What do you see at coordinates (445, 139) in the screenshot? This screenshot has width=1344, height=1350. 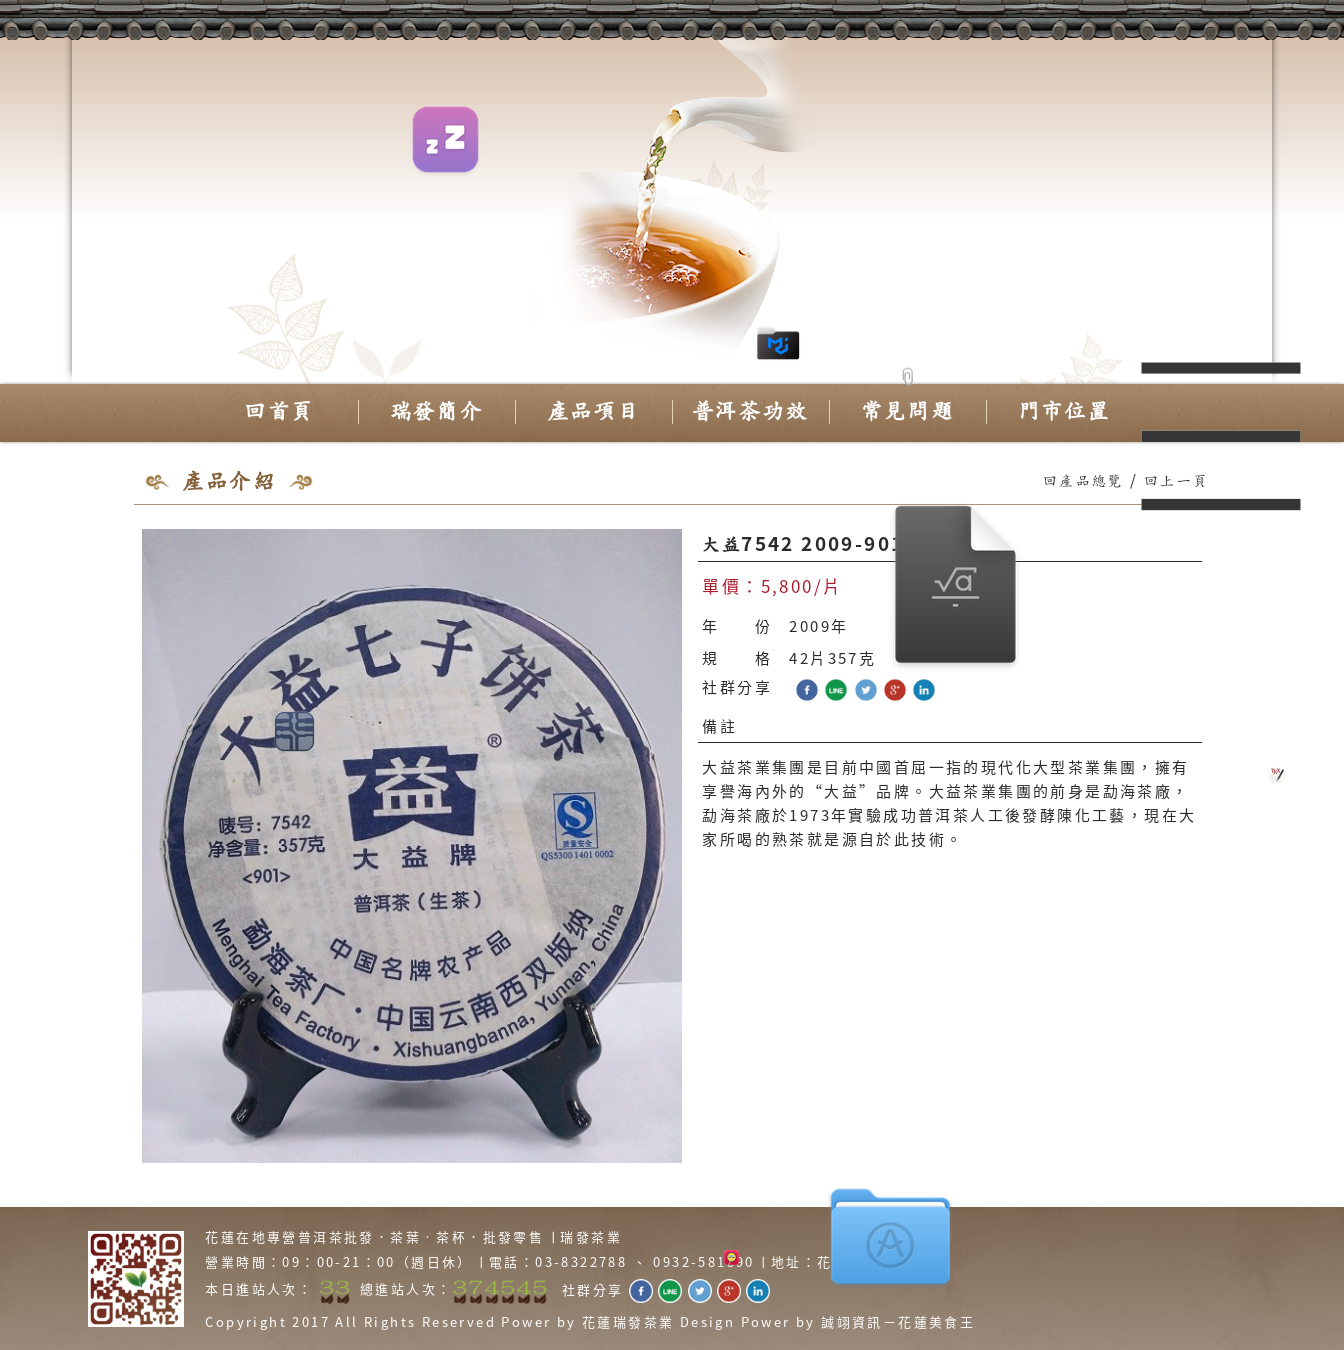 I see `put your mac into hibernate or sleep mode` at bounding box center [445, 139].